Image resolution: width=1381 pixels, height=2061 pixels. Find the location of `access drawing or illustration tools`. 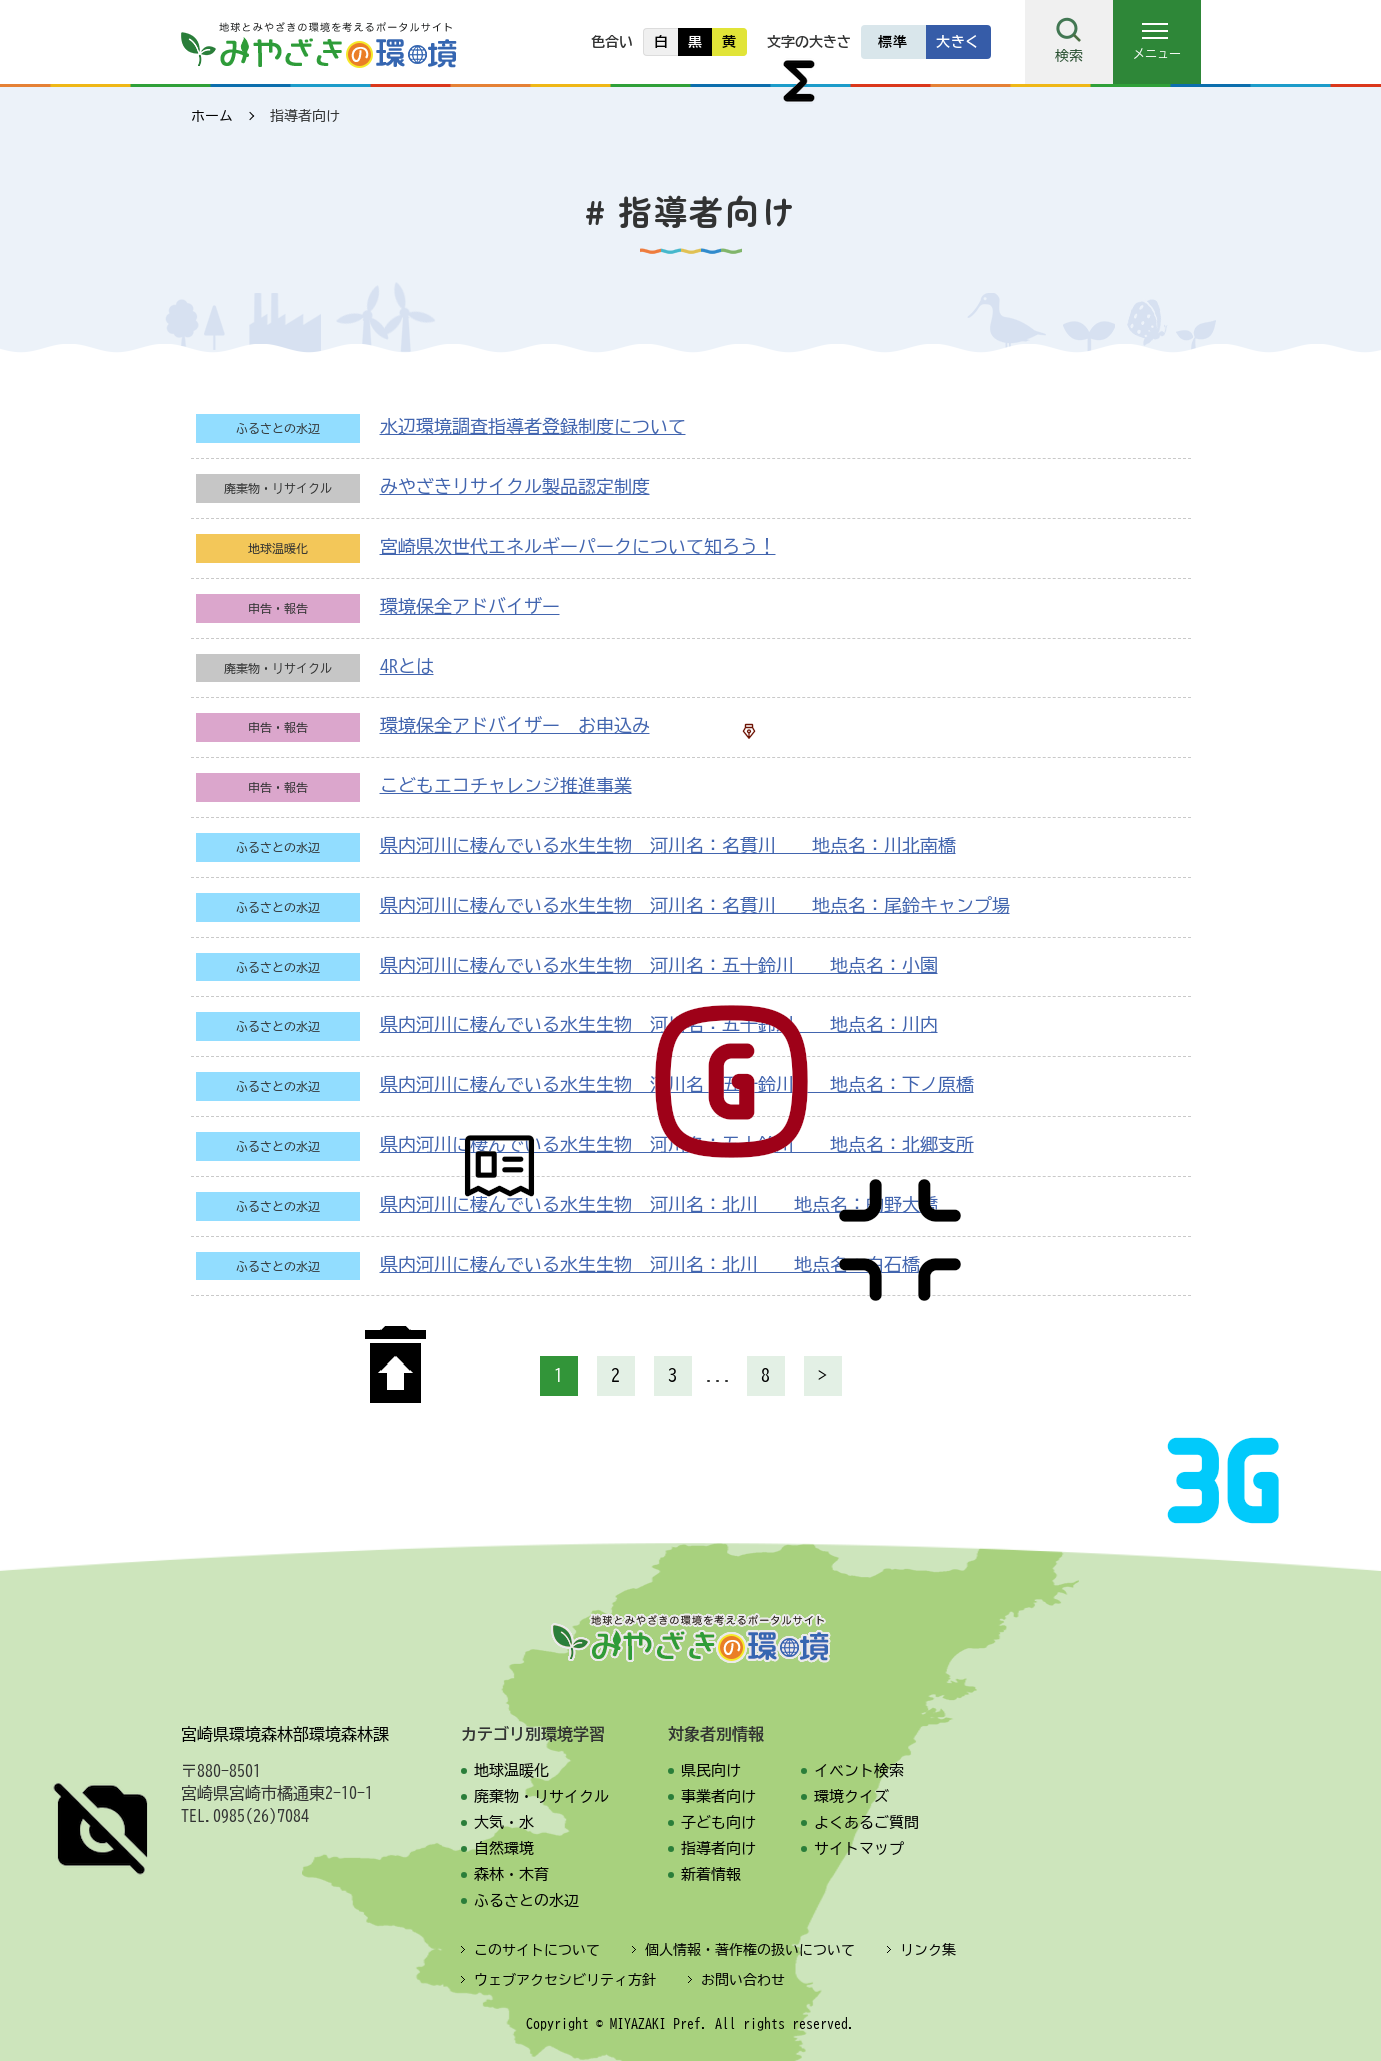

access drawing or illustration tools is located at coordinates (749, 731).